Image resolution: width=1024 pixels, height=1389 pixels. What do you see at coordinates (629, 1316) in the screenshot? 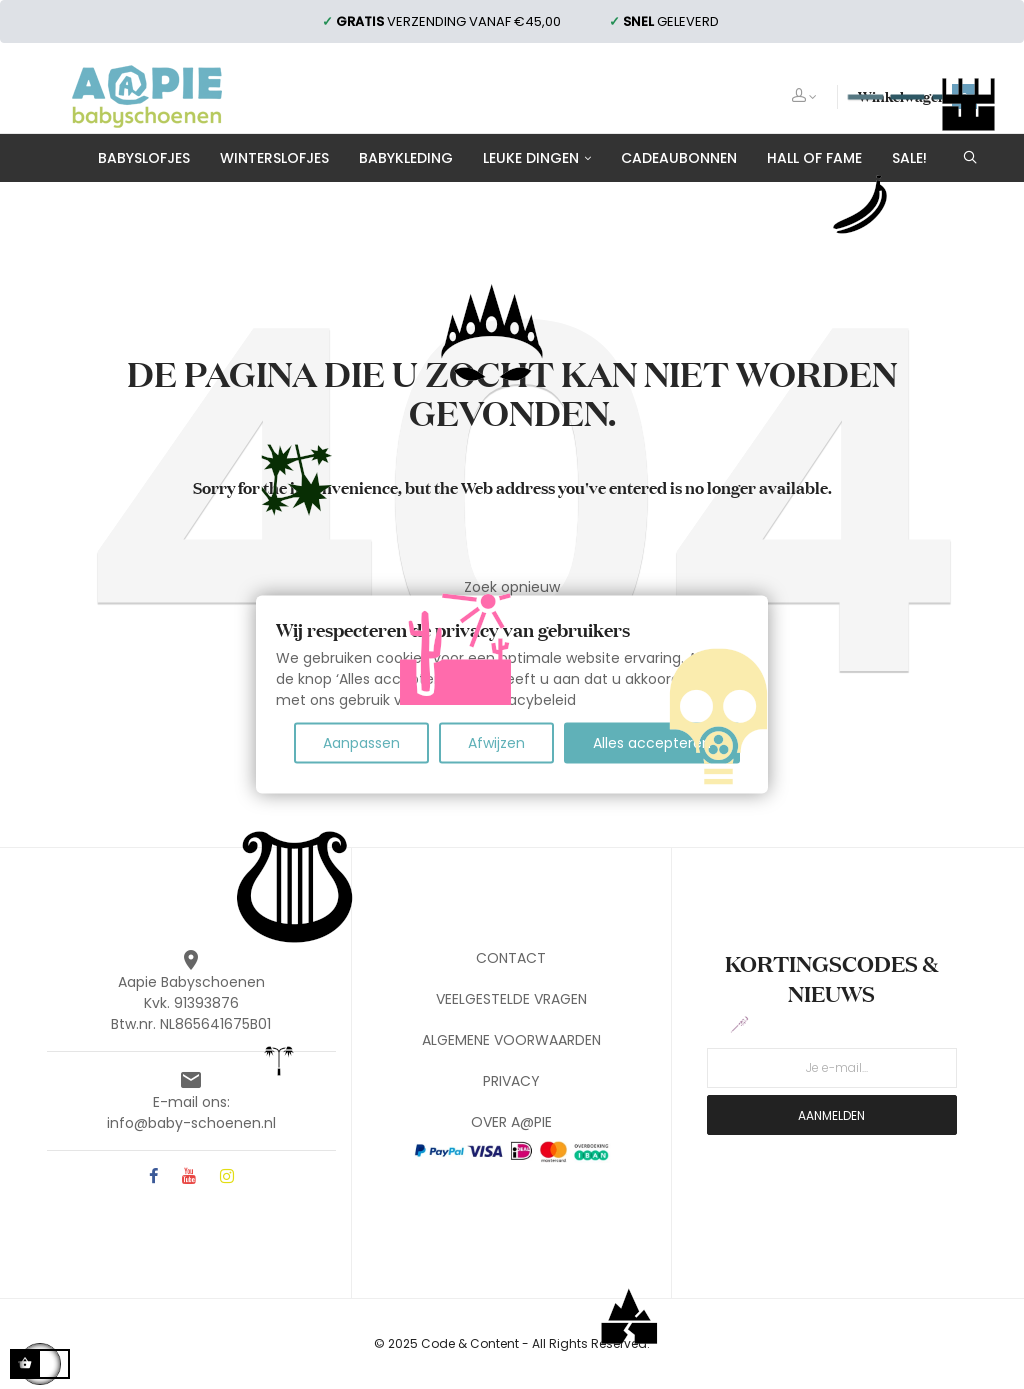
I see `explore valley or mountain terrain` at bounding box center [629, 1316].